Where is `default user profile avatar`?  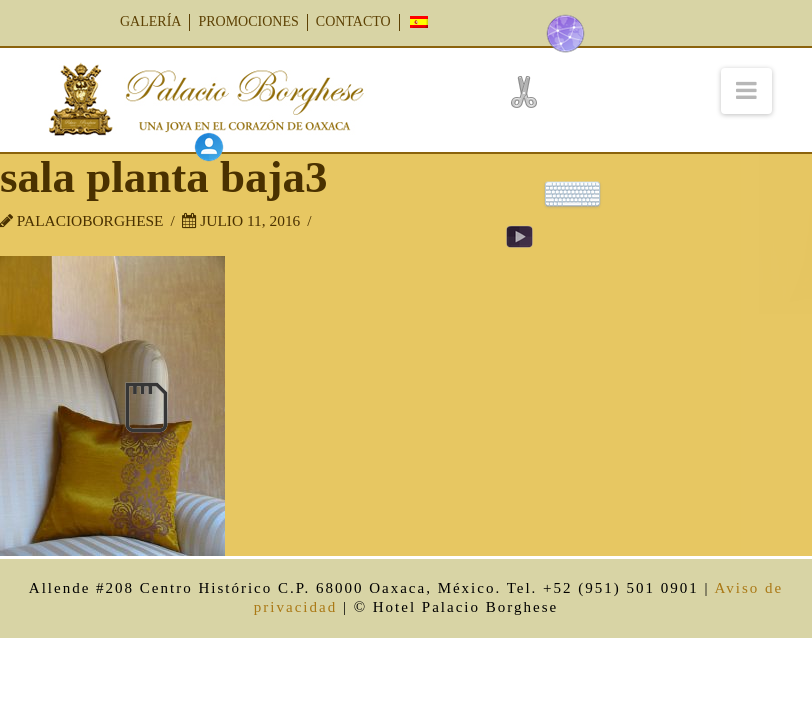 default user profile avatar is located at coordinates (209, 147).